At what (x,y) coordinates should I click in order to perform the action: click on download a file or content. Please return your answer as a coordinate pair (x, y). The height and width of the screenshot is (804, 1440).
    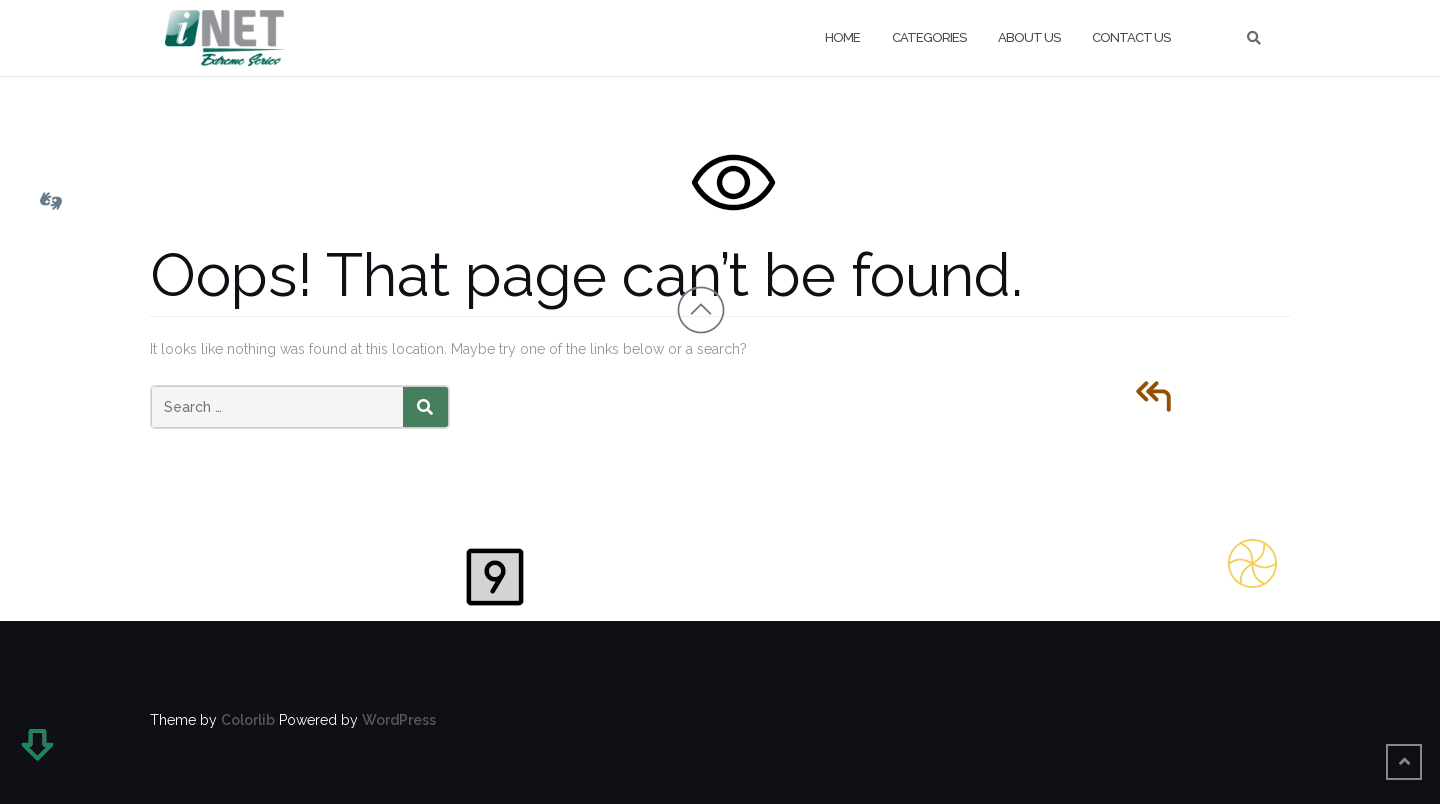
    Looking at the image, I should click on (37, 743).